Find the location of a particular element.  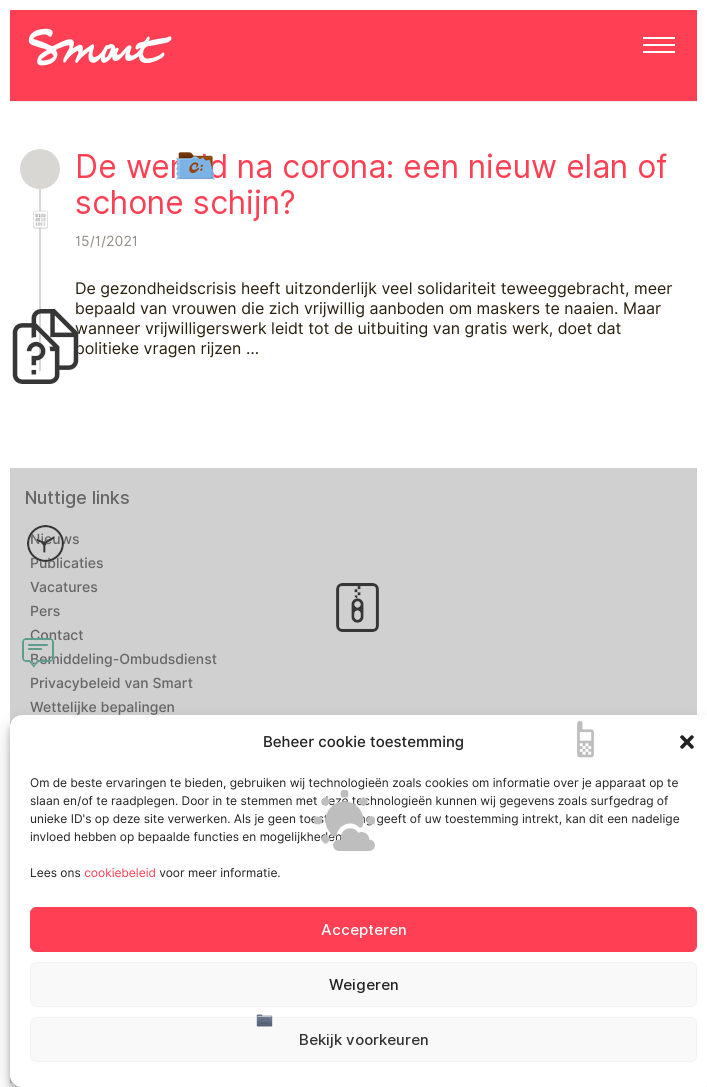

indicates a binary or raw data file is located at coordinates (40, 219).